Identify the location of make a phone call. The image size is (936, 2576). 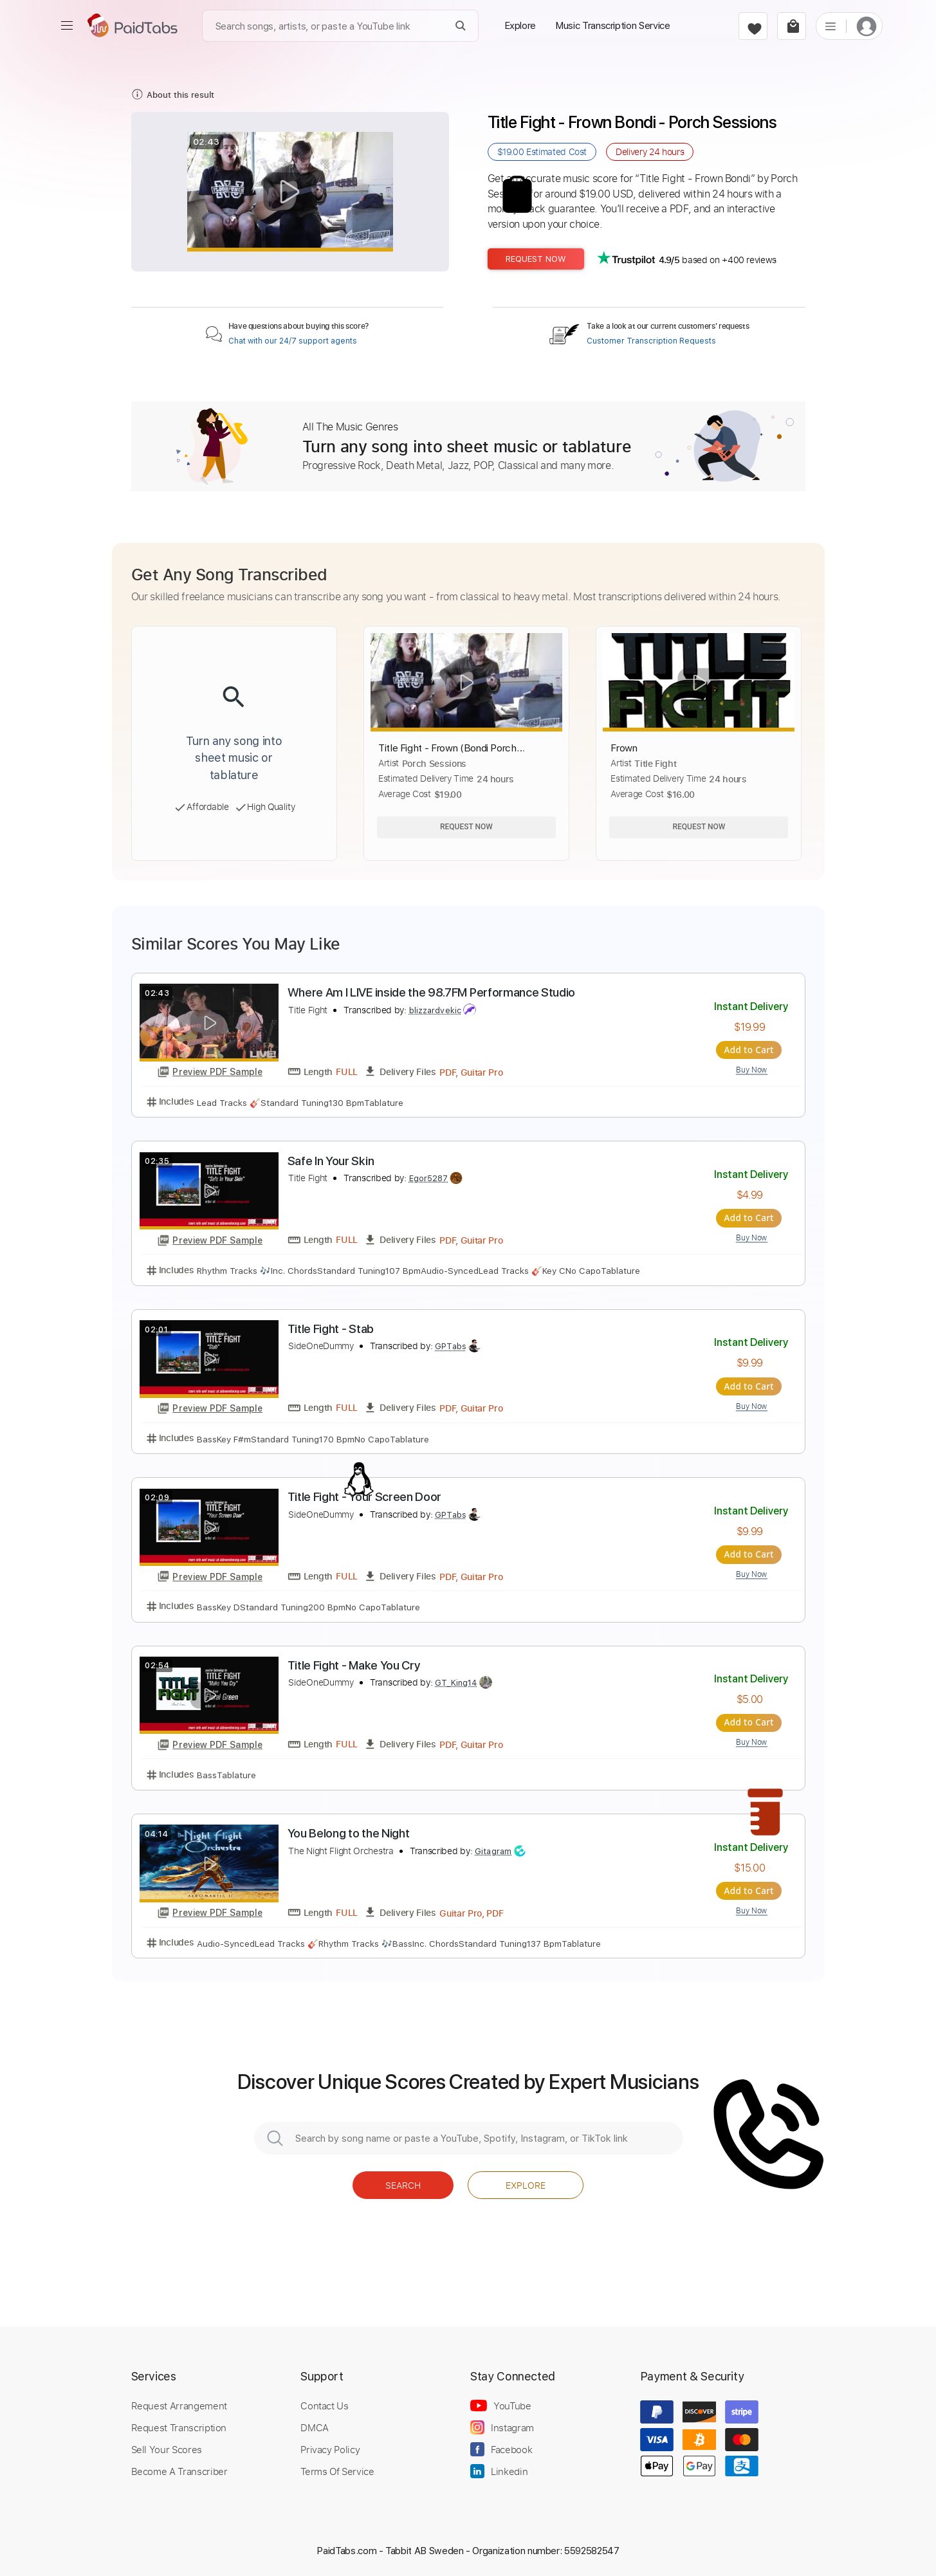
(771, 2132).